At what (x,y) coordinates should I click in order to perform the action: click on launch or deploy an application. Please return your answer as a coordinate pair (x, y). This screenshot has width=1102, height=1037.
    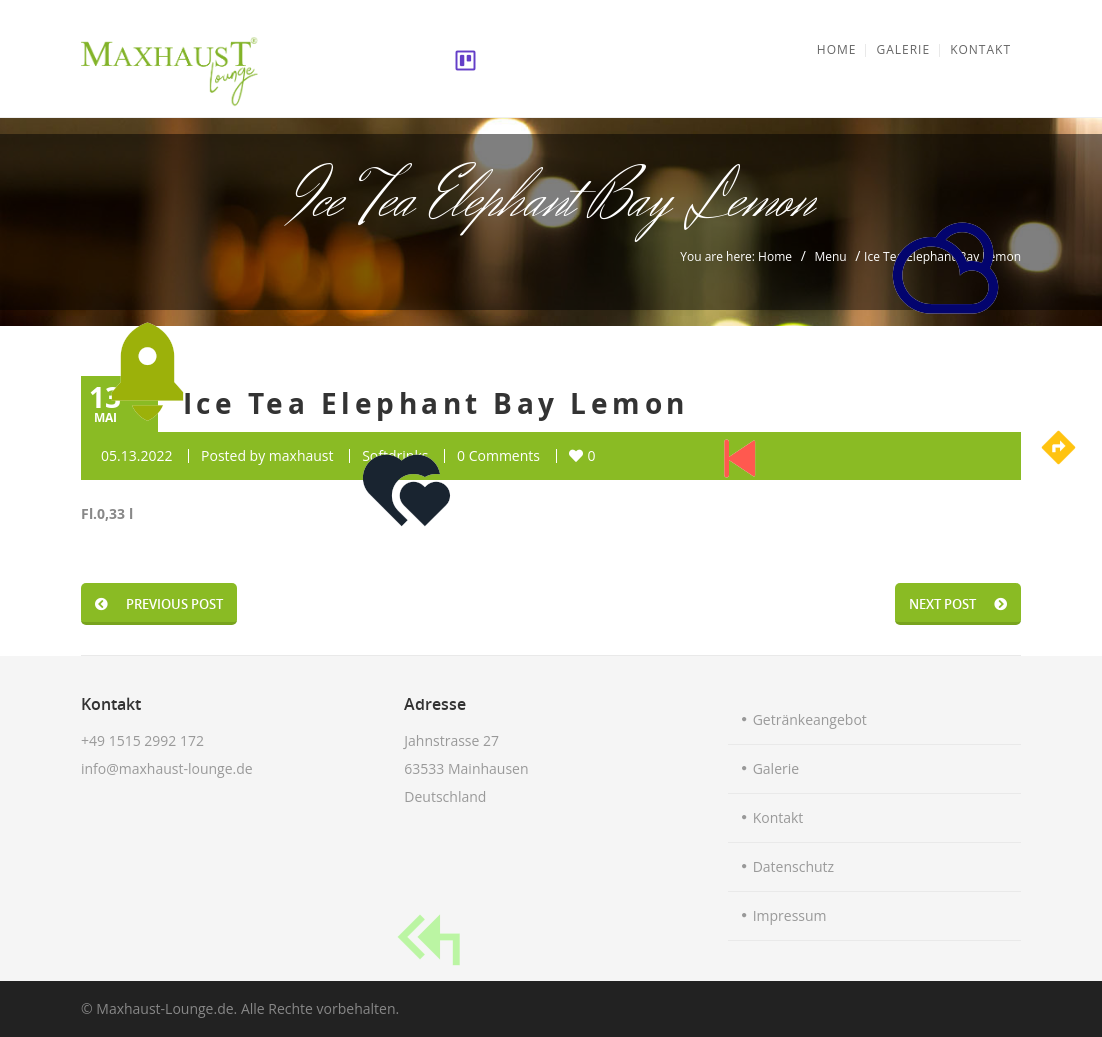
    Looking at the image, I should click on (147, 369).